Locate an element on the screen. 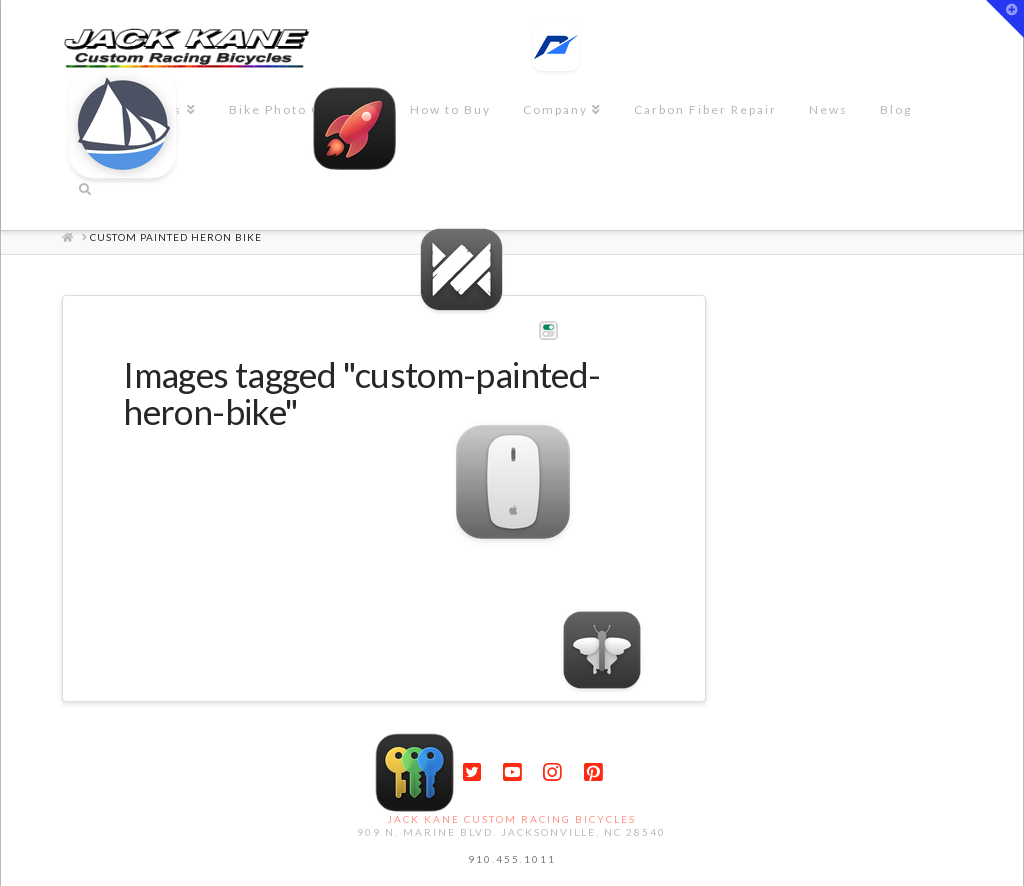  launch need for speed nitro racing game is located at coordinates (556, 47).